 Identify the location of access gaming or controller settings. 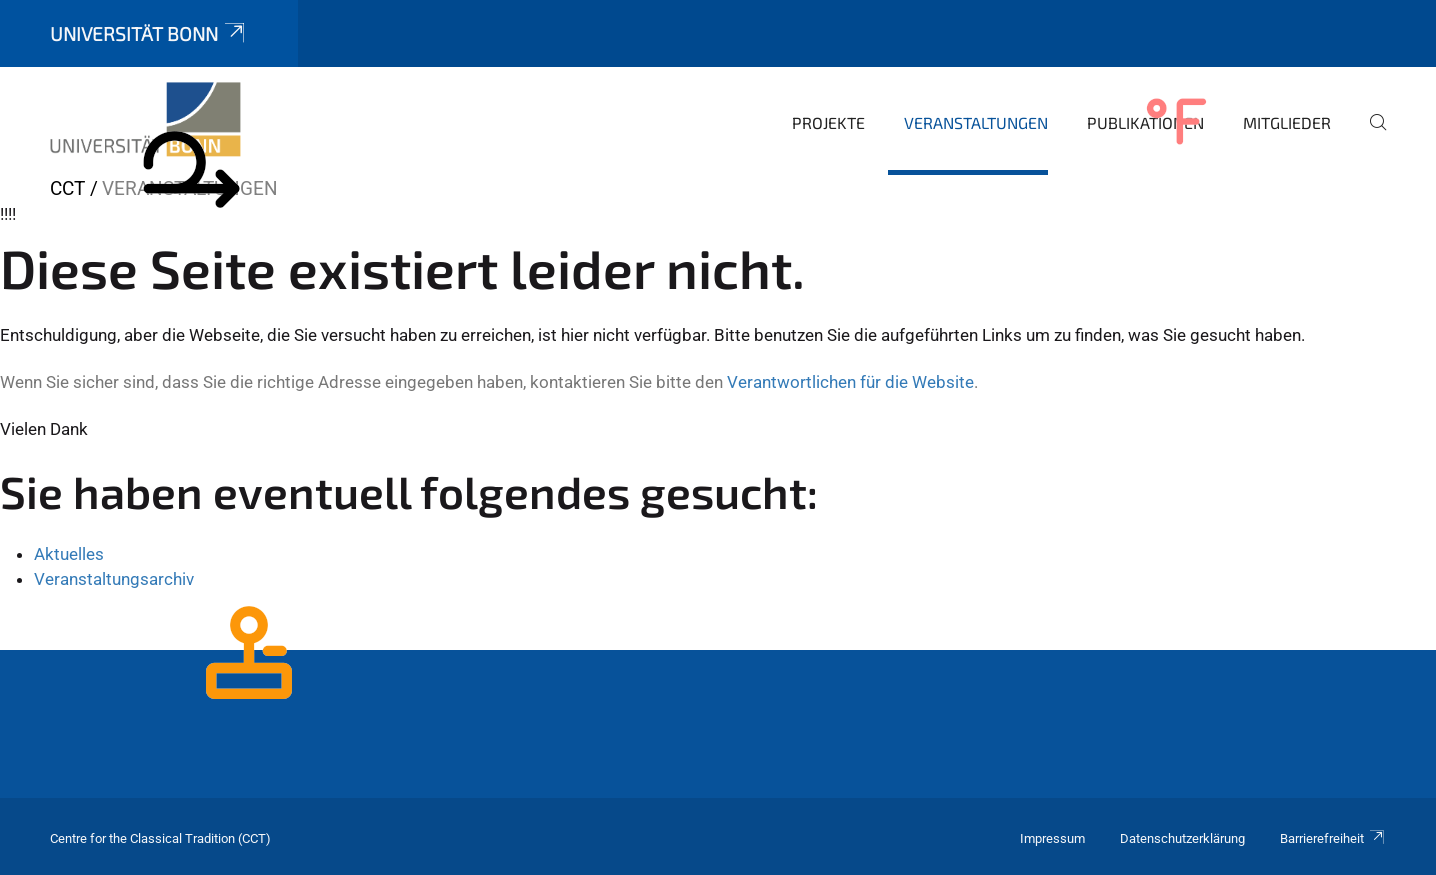
(249, 656).